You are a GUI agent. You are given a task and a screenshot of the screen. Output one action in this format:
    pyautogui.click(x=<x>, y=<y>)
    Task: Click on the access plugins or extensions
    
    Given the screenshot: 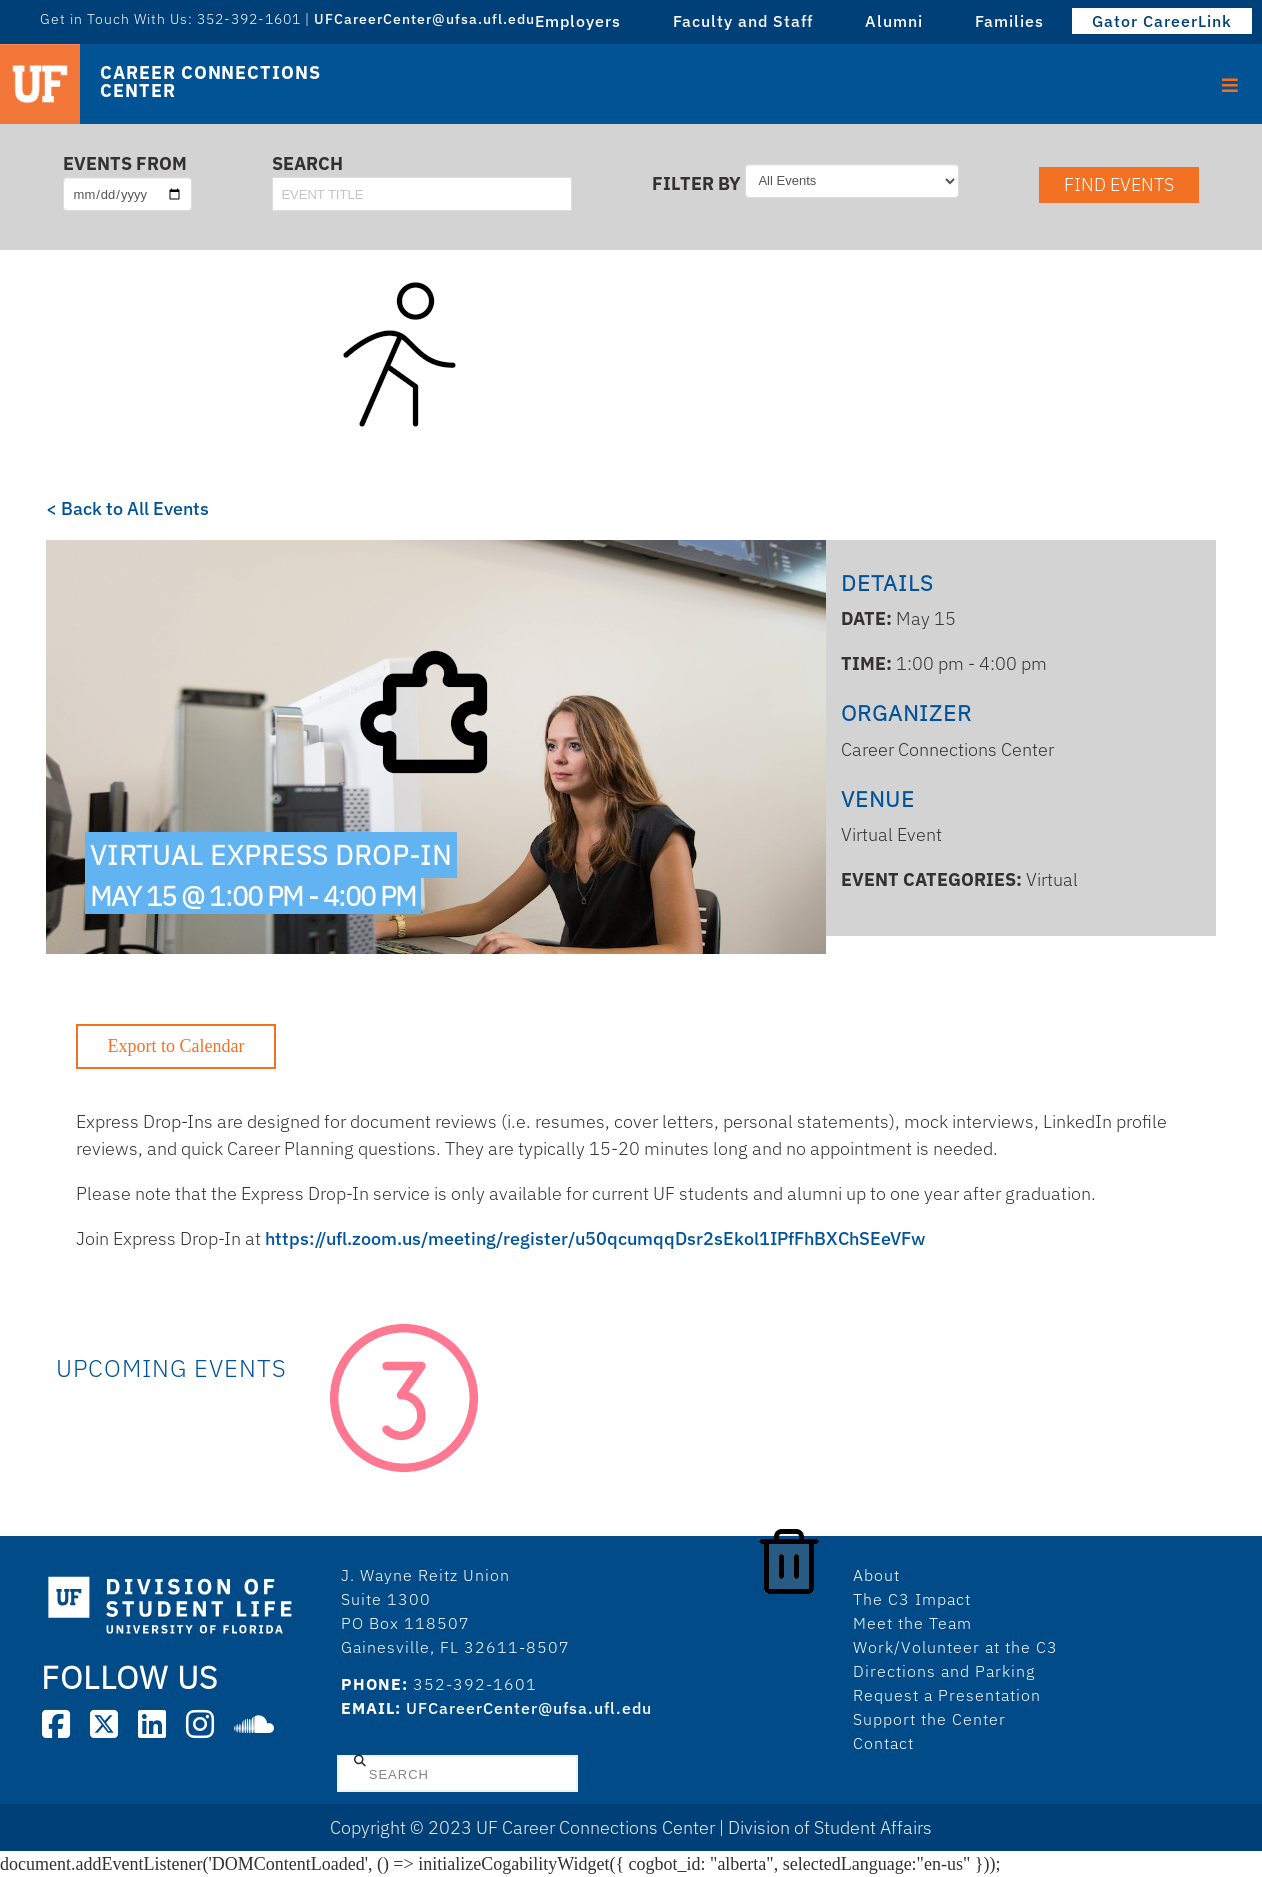 What is the action you would take?
    pyautogui.click(x=430, y=716)
    